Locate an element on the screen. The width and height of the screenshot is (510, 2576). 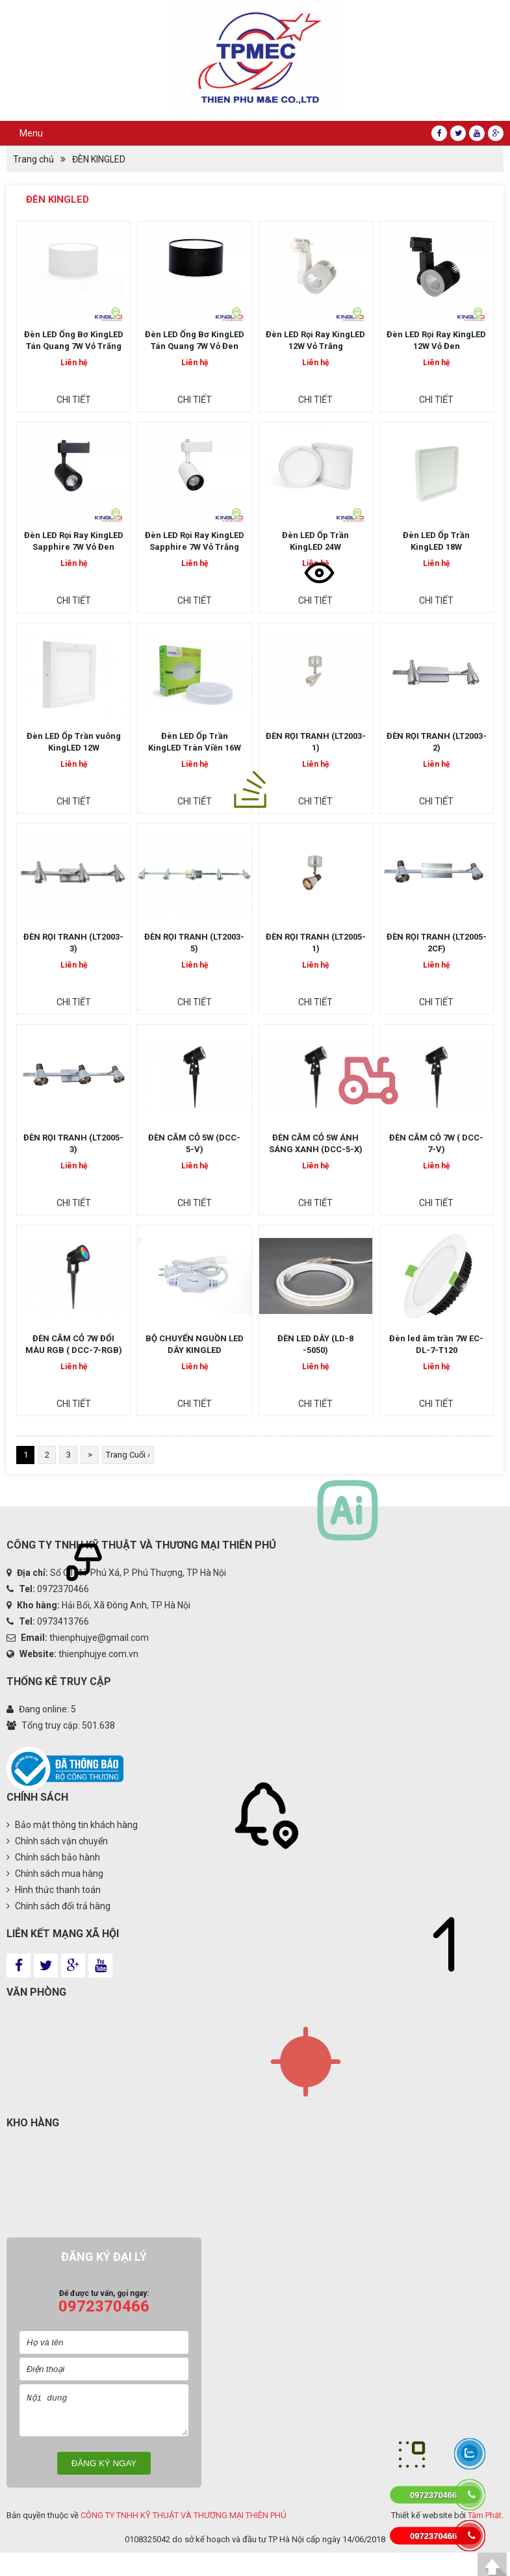
align element to top-right corner is located at coordinates (412, 2454).